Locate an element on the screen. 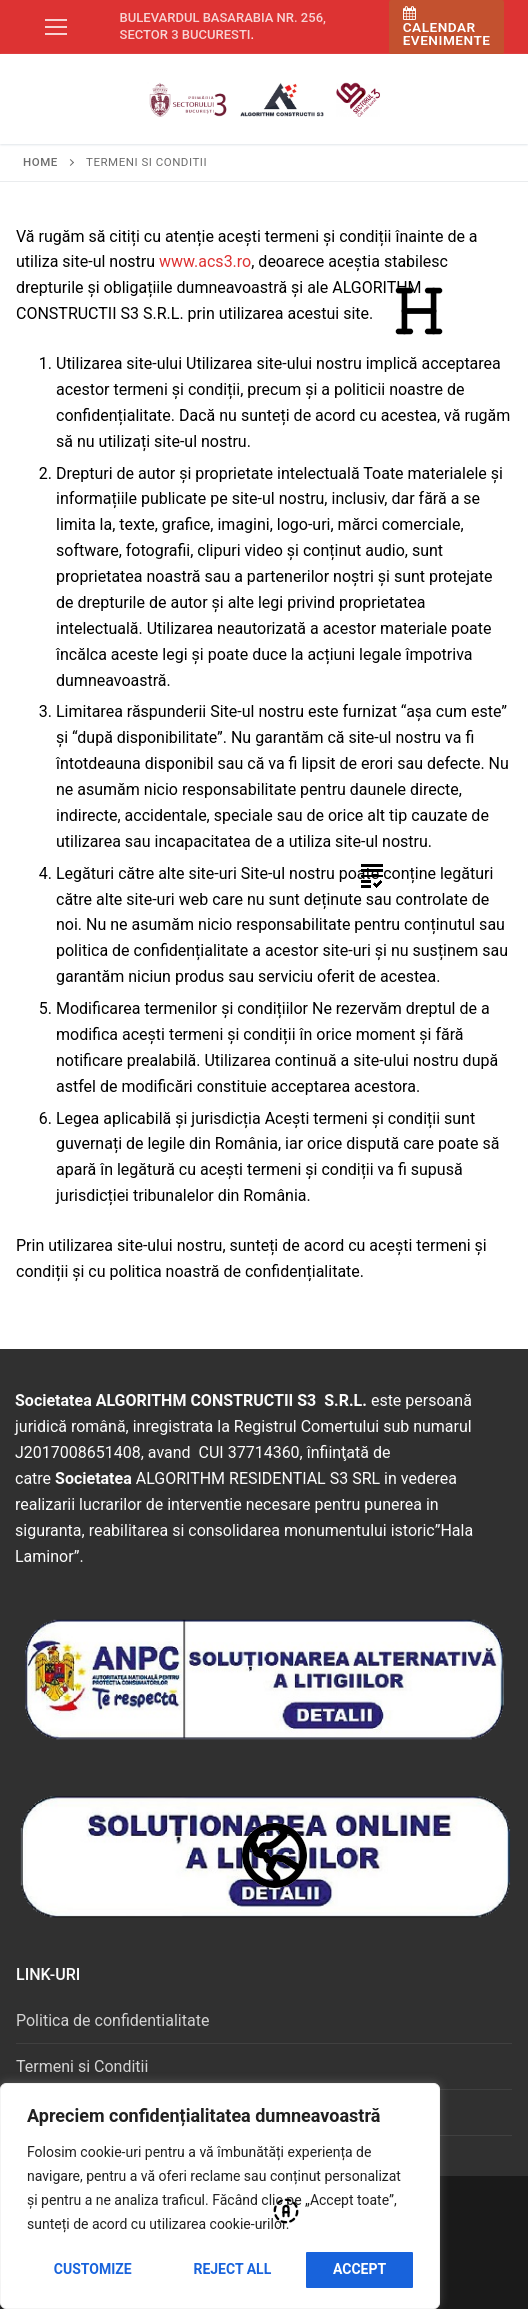 Image resolution: width=528 pixels, height=2309 pixels. view grading or assessment results is located at coordinates (372, 876).